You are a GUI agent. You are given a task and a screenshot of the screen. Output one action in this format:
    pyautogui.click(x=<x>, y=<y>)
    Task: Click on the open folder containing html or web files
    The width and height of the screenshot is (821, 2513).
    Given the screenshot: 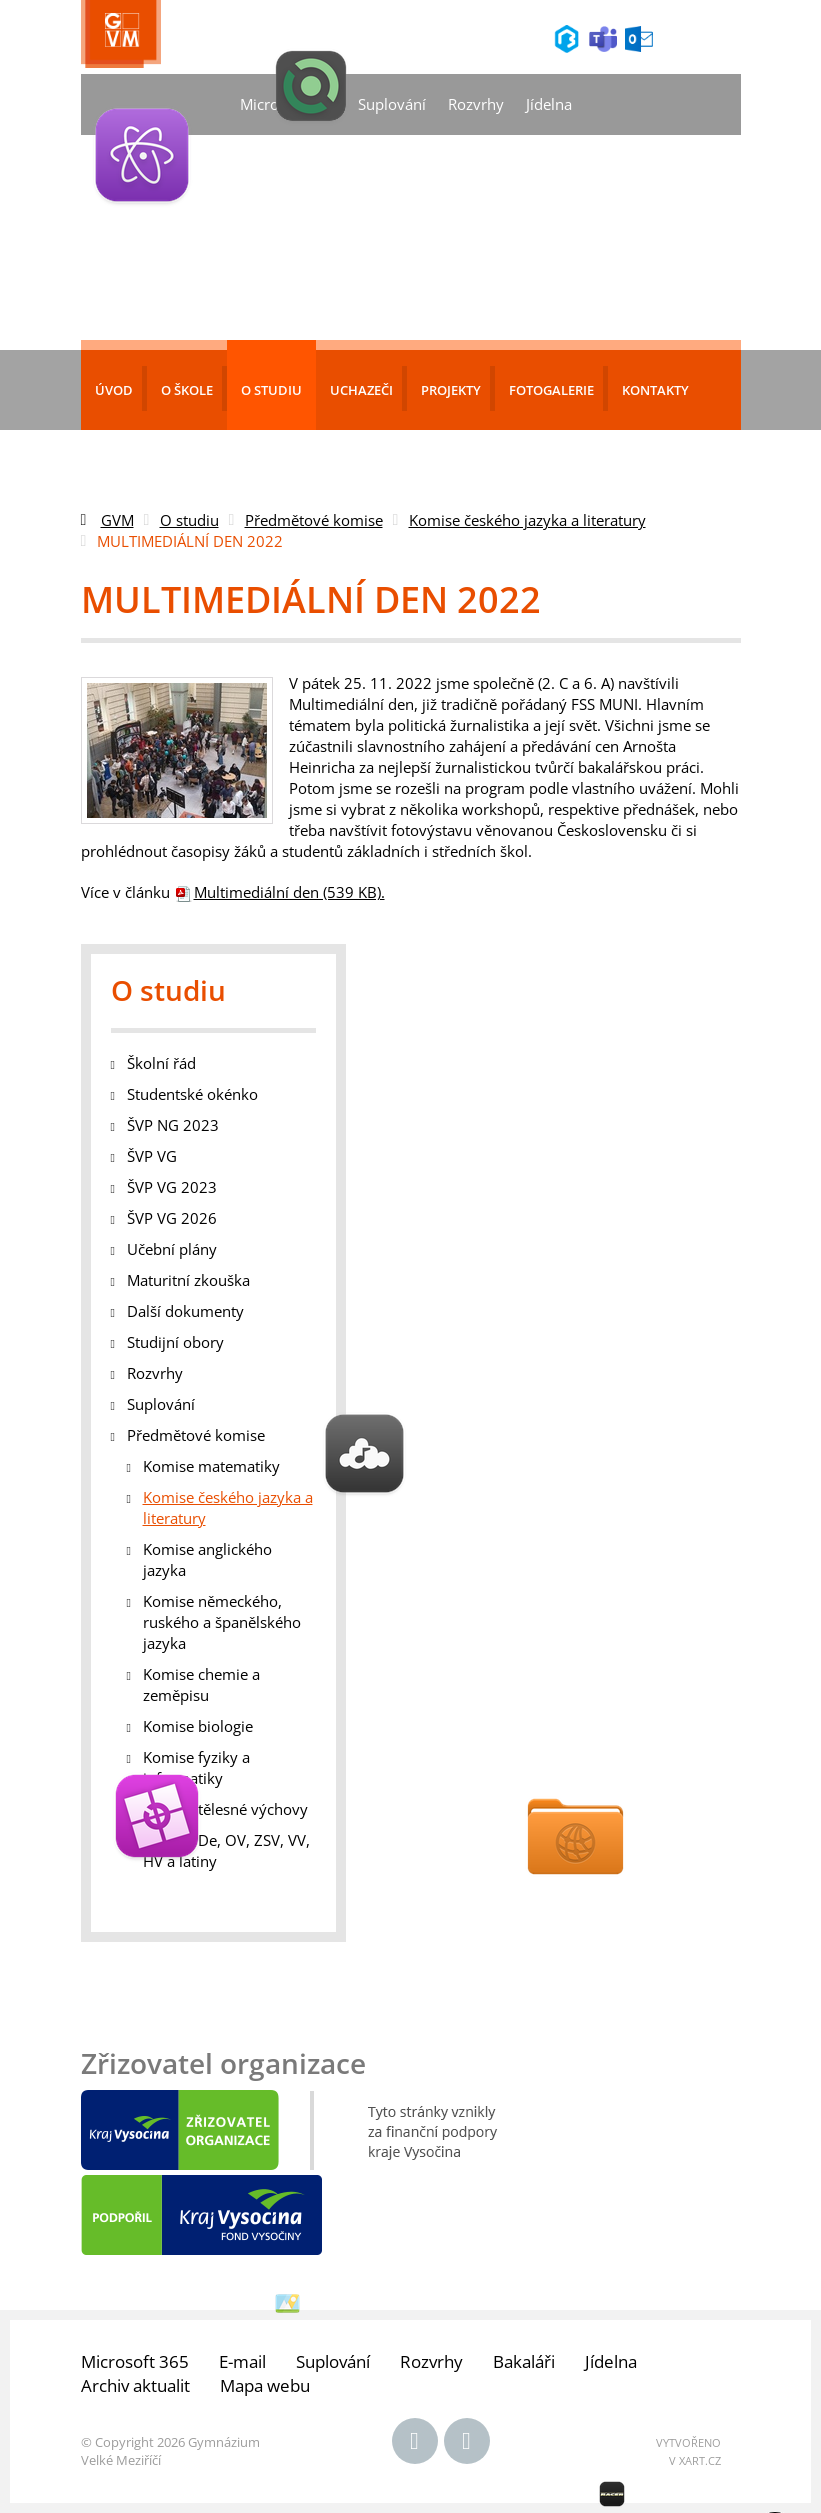 What is the action you would take?
    pyautogui.click(x=575, y=1836)
    